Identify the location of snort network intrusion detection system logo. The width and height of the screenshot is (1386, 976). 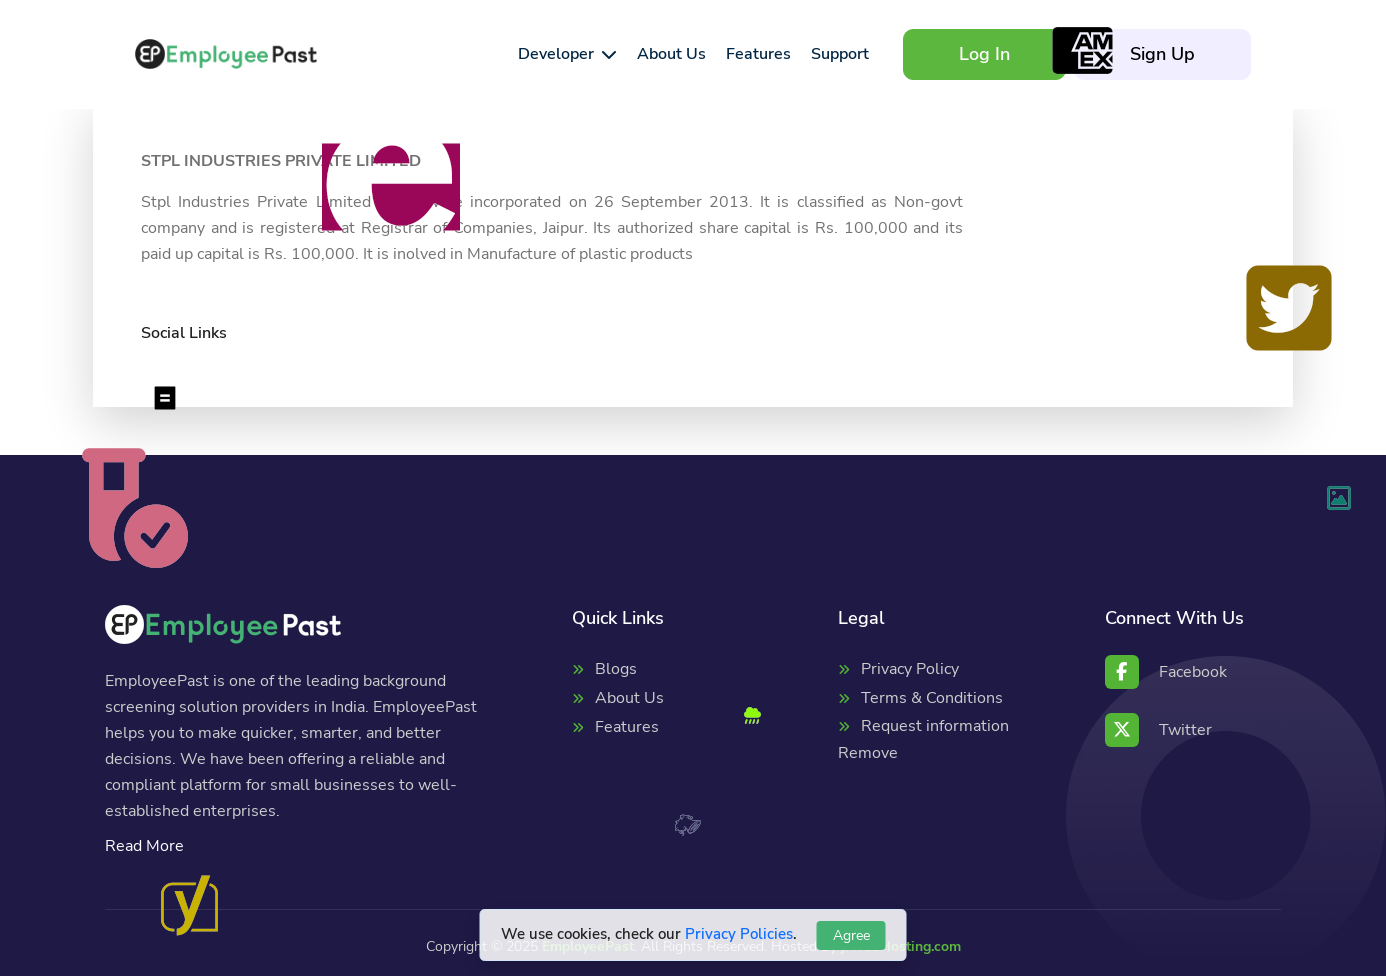
(688, 825).